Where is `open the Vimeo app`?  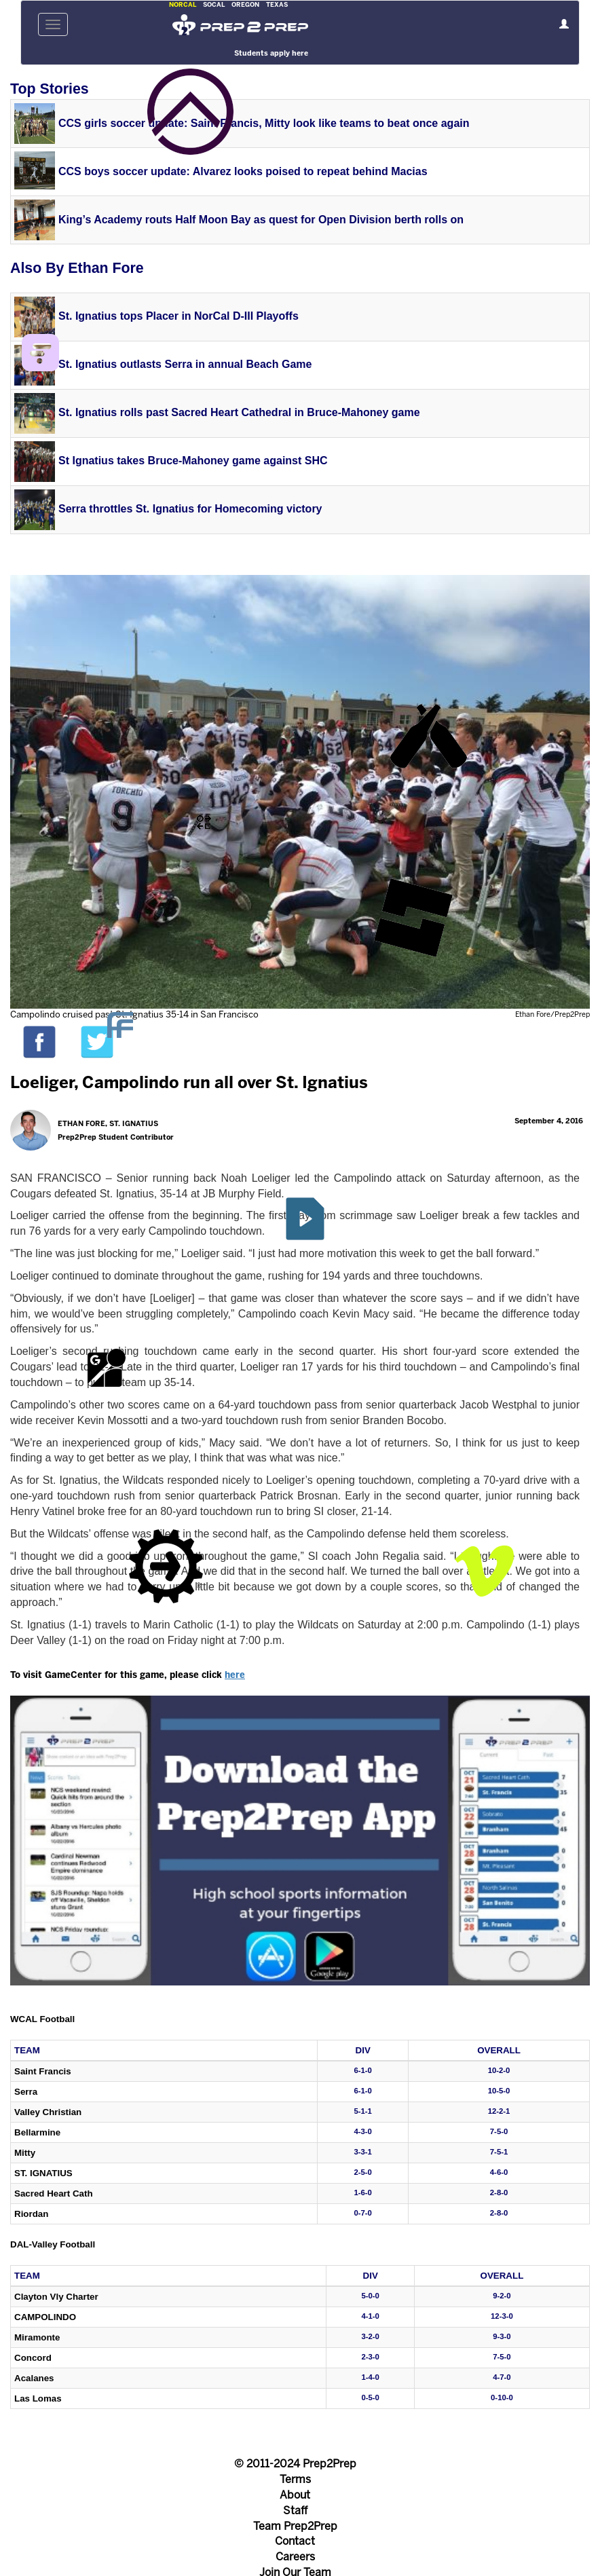 open the Vimeo app is located at coordinates (484, 1571).